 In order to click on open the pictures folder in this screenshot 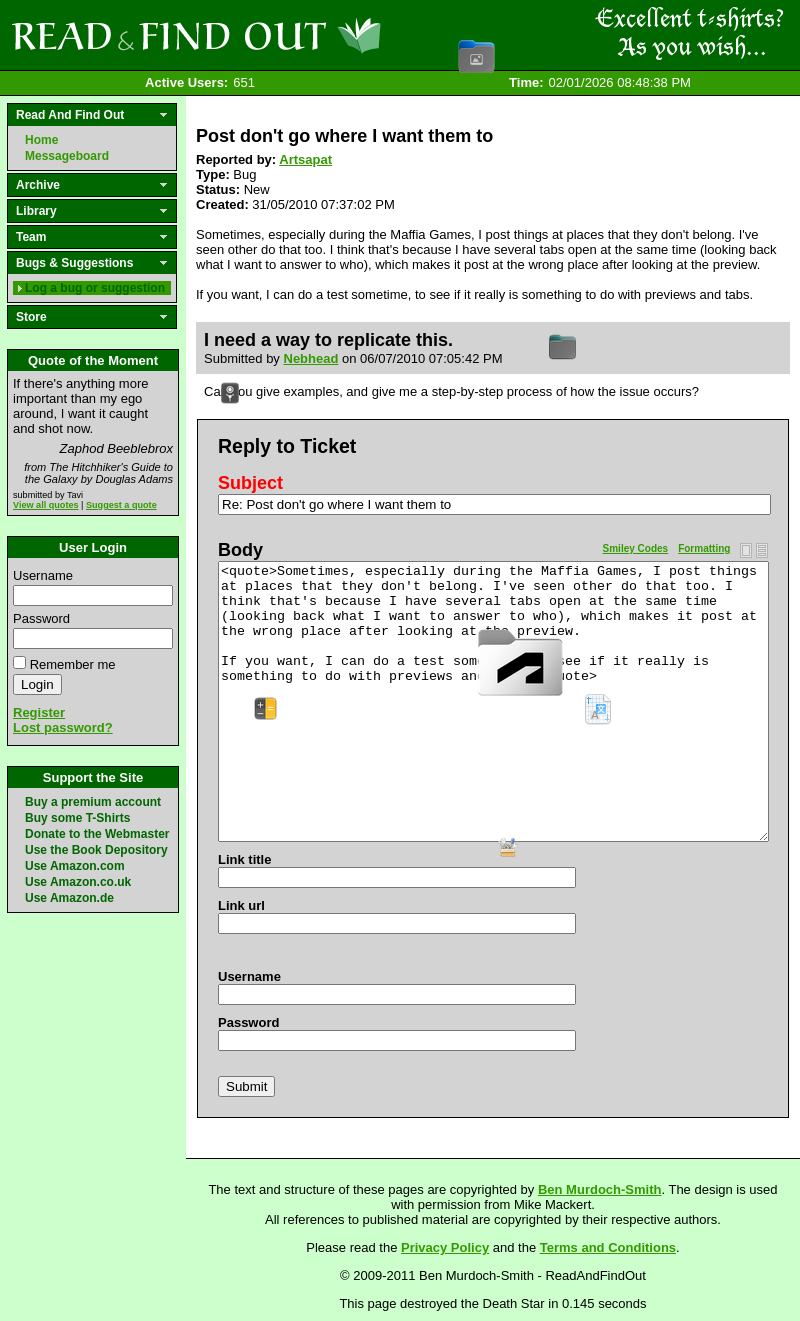, I will do `click(476, 56)`.